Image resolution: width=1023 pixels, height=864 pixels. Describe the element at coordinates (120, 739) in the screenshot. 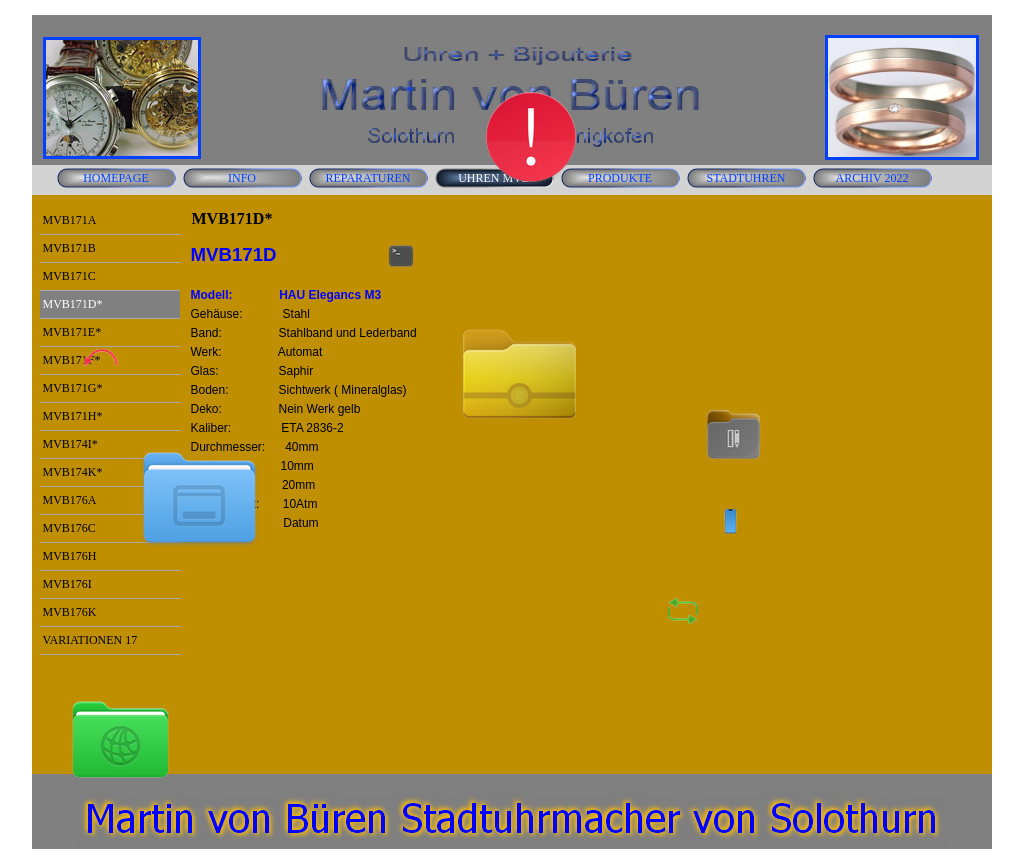

I see `folder containing html web files` at that location.